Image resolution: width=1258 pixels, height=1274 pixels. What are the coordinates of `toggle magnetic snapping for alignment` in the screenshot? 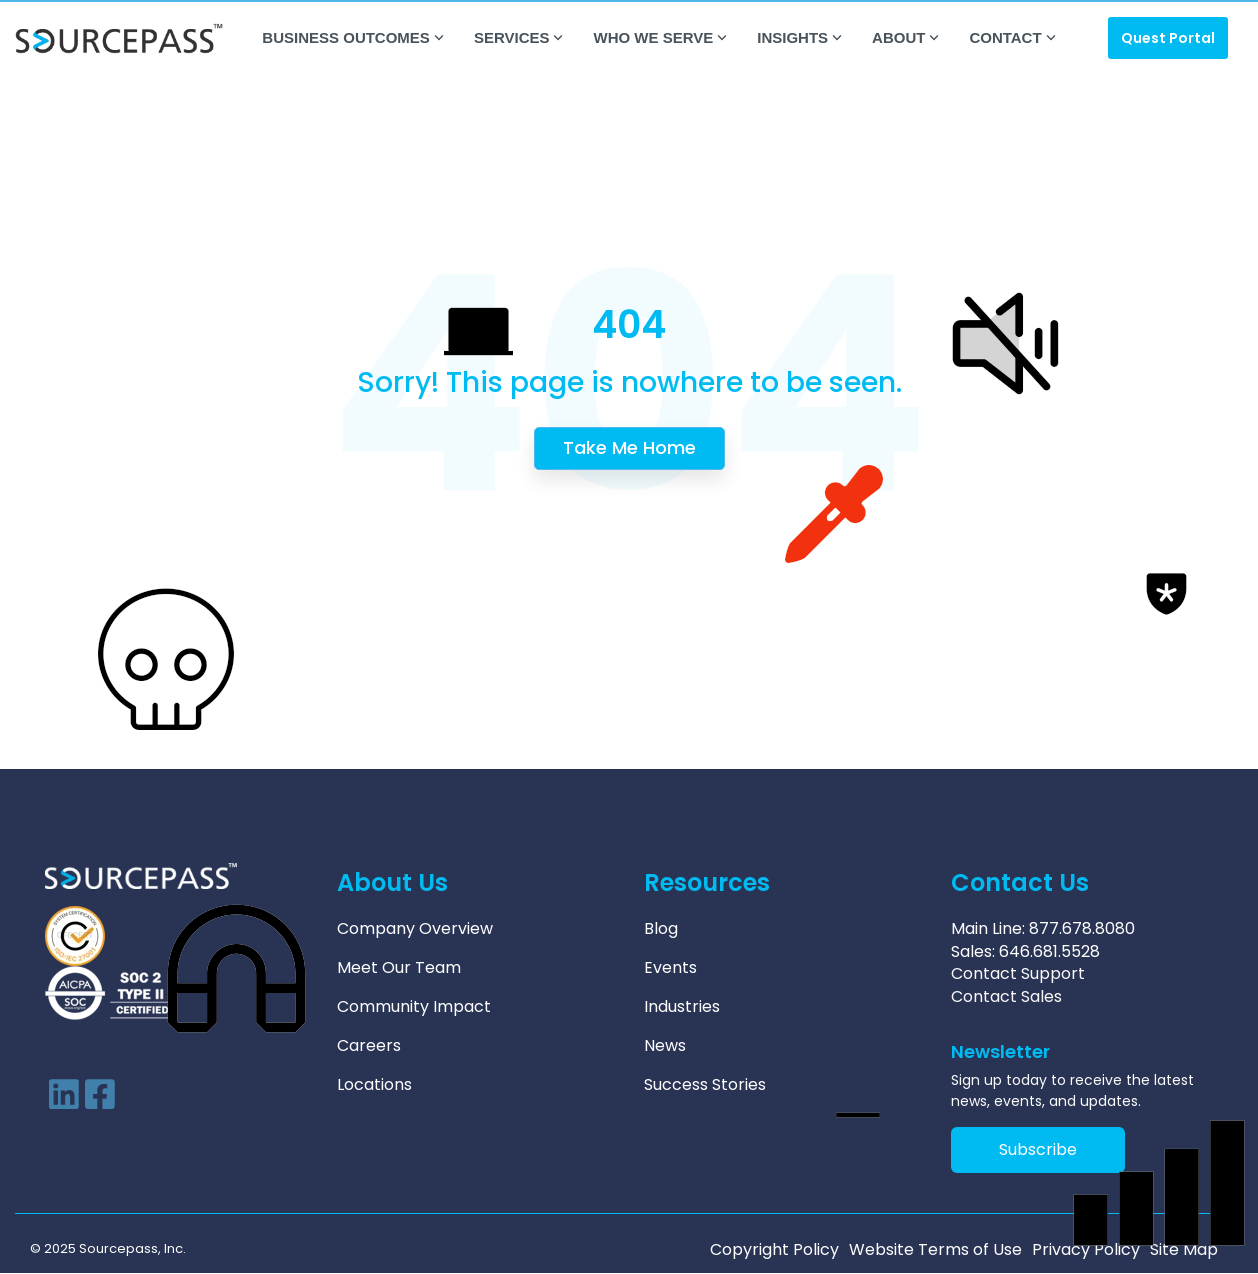 It's located at (236, 968).